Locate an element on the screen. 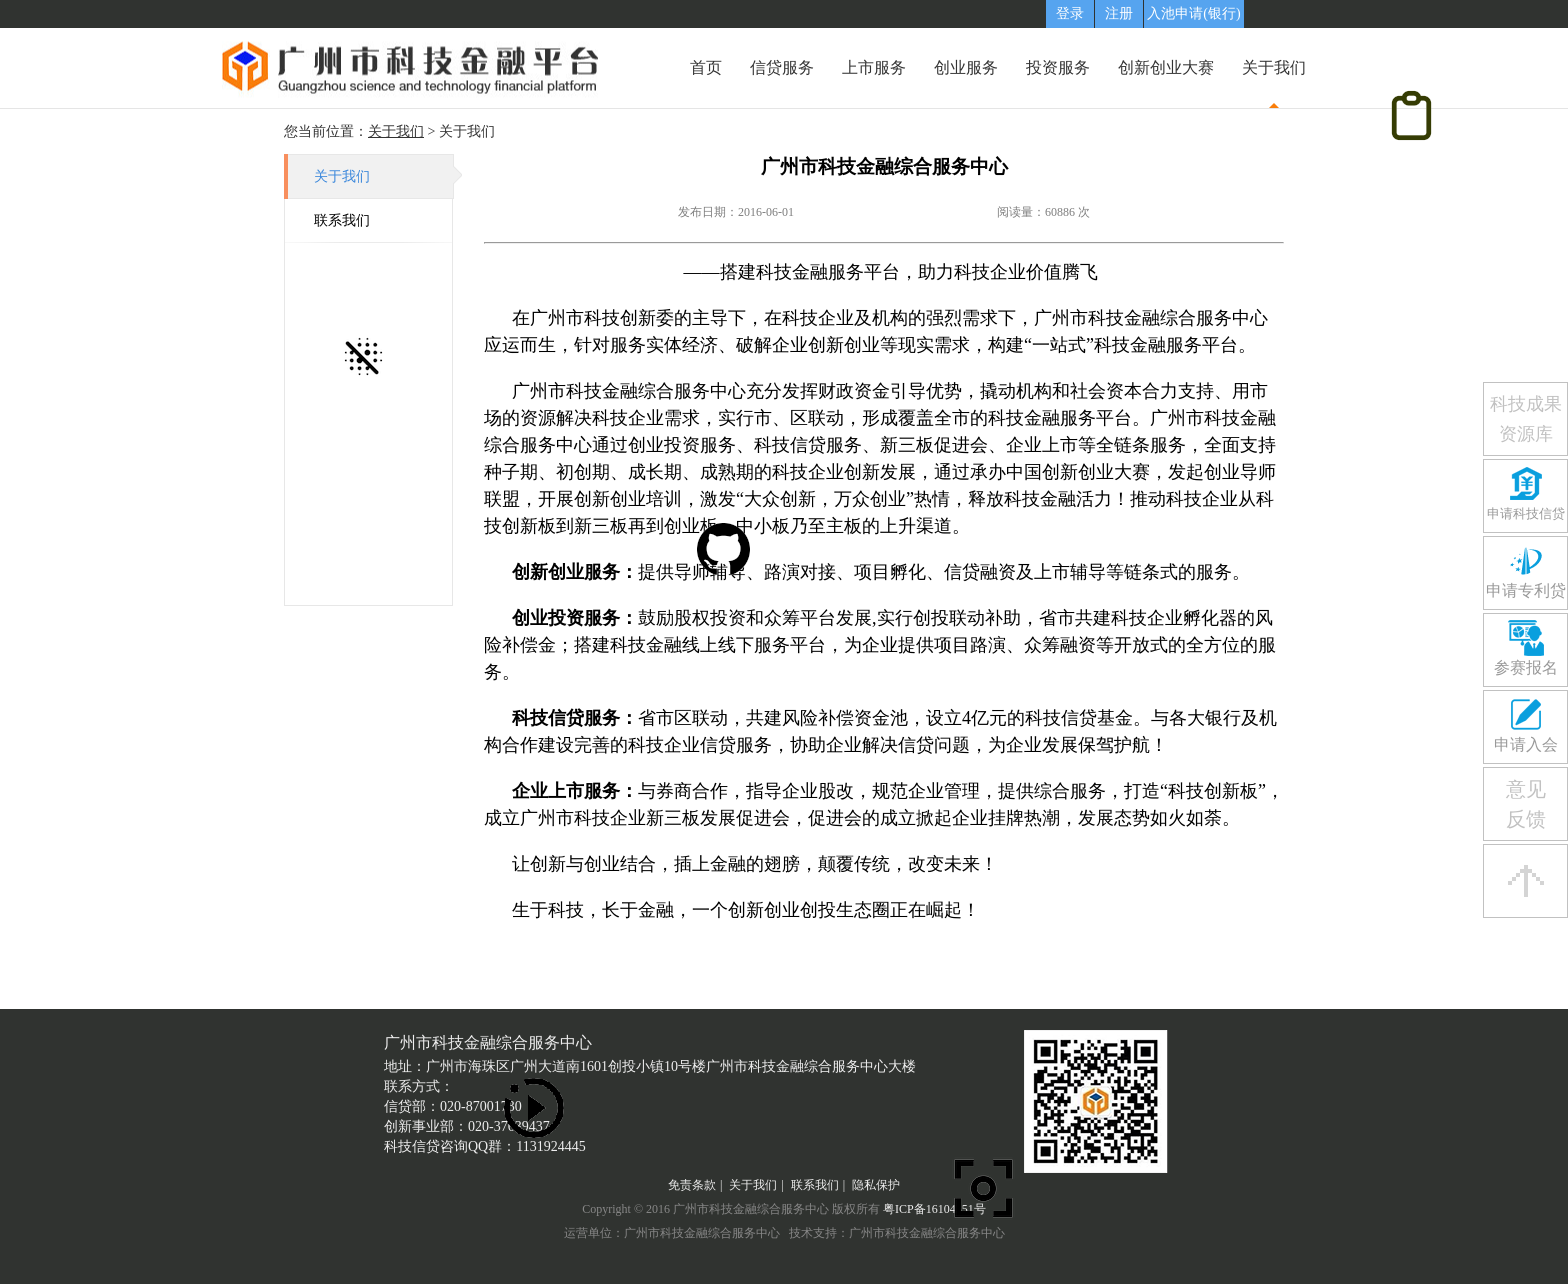  disable blur effect is located at coordinates (363, 356).